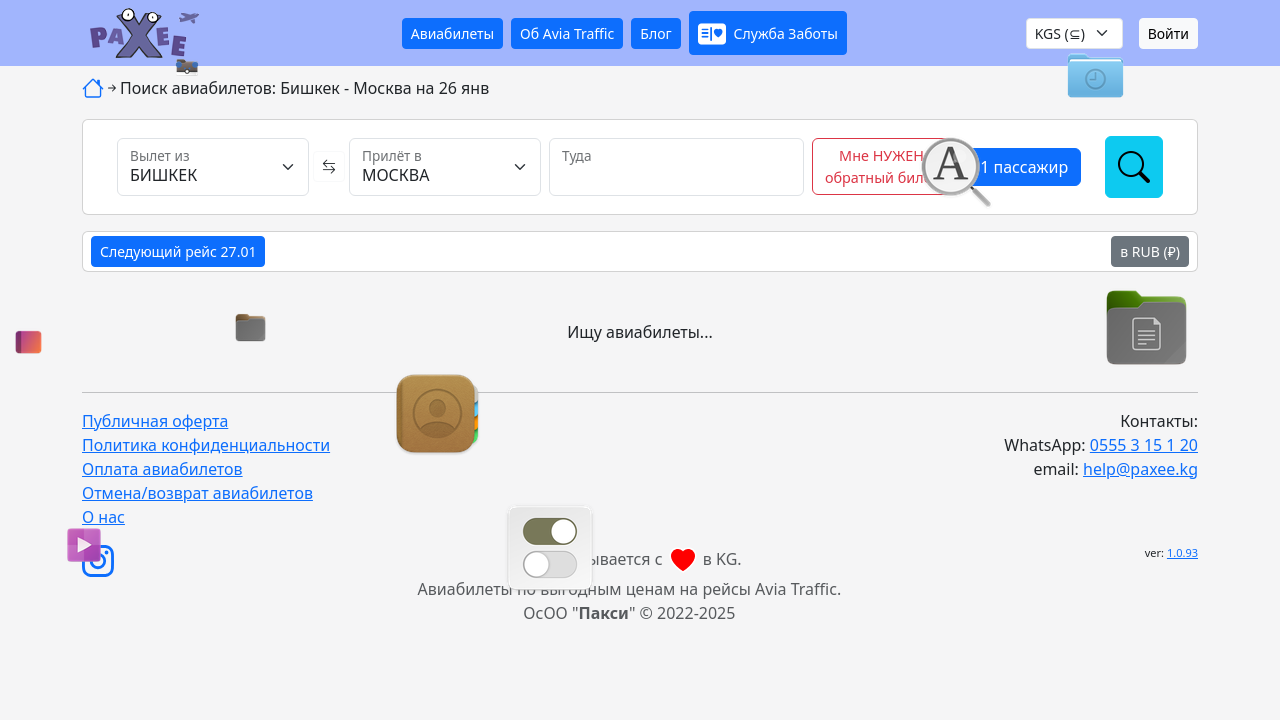  What do you see at coordinates (250, 327) in the screenshot?
I see `open a folder to view its contents` at bounding box center [250, 327].